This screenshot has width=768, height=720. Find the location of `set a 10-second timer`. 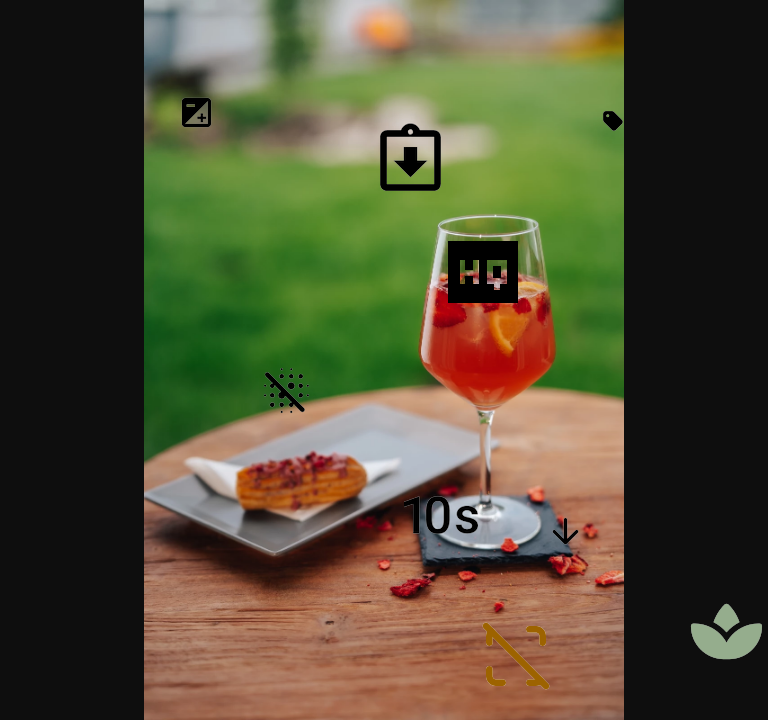

set a 10-second timer is located at coordinates (441, 515).